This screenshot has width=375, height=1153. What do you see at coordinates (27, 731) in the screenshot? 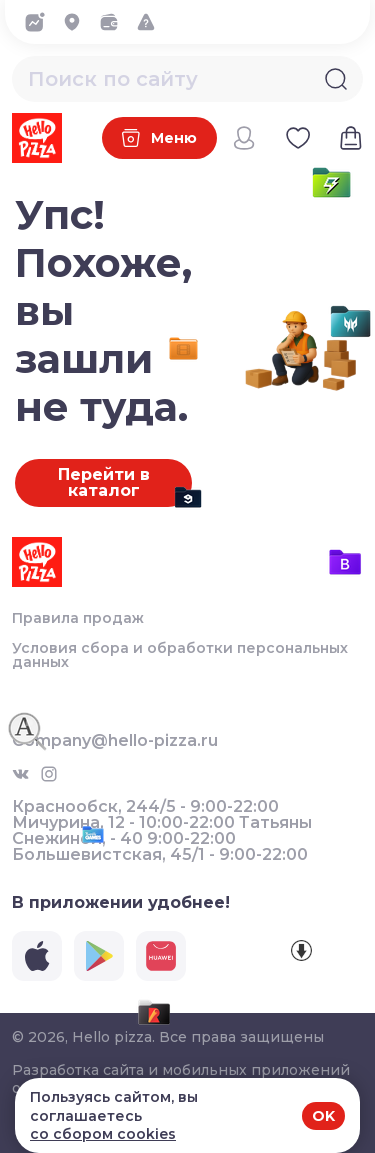
I see `search for text or content` at bounding box center [27, 731].